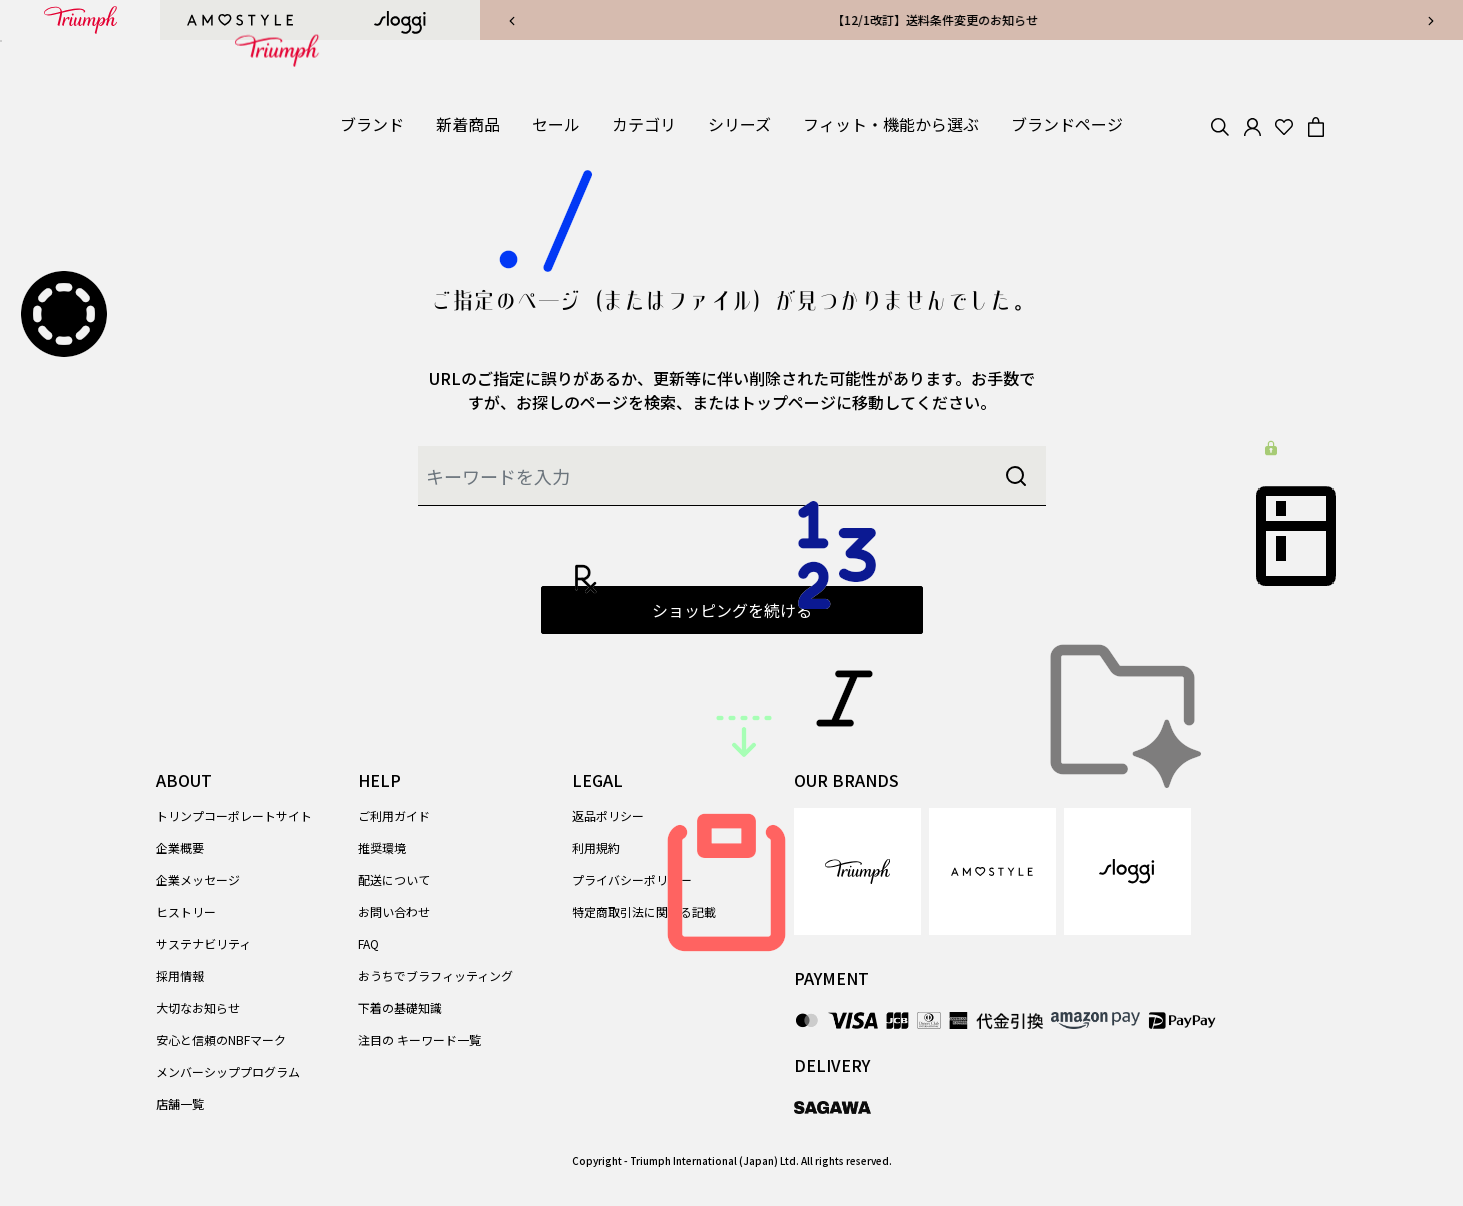 The width and height of the screenshot is (1463, 1206). Describe the element at coordinates (832, 555) in the screenshot. I see `toggle numbered list formatting` at that location.